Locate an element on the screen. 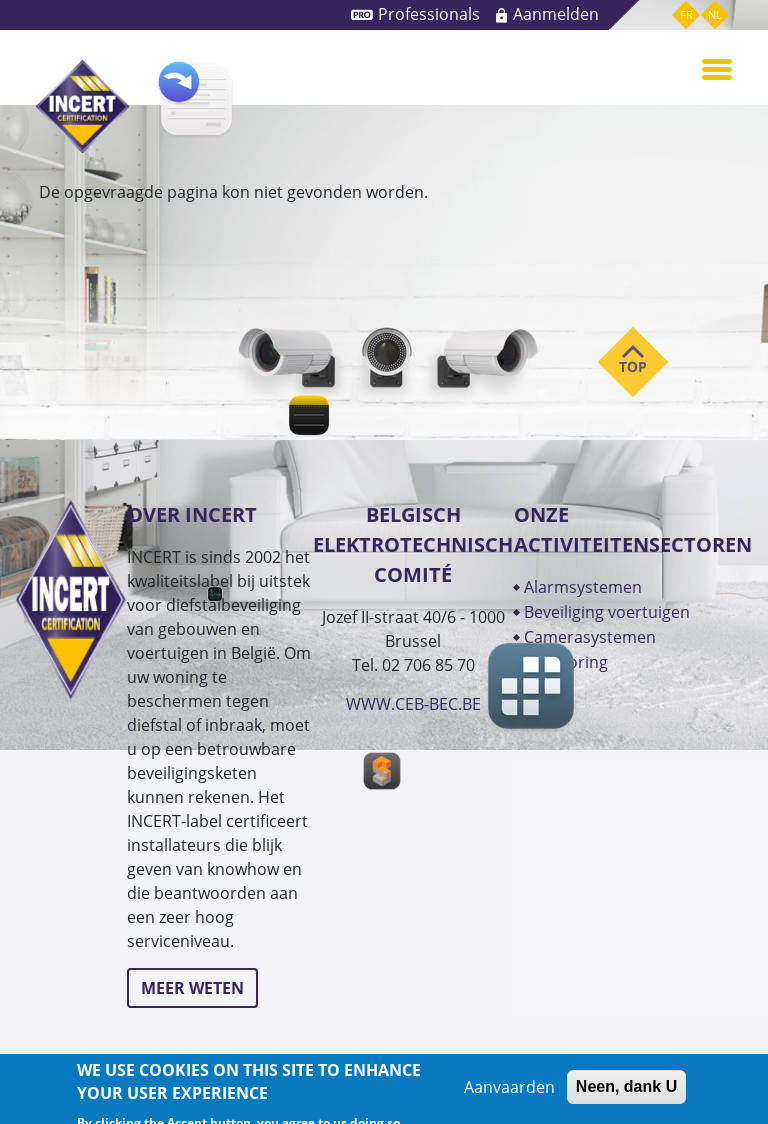 This screenshot has width=768, height=1124. open stata statistical software is located at coordinates (531, 686).